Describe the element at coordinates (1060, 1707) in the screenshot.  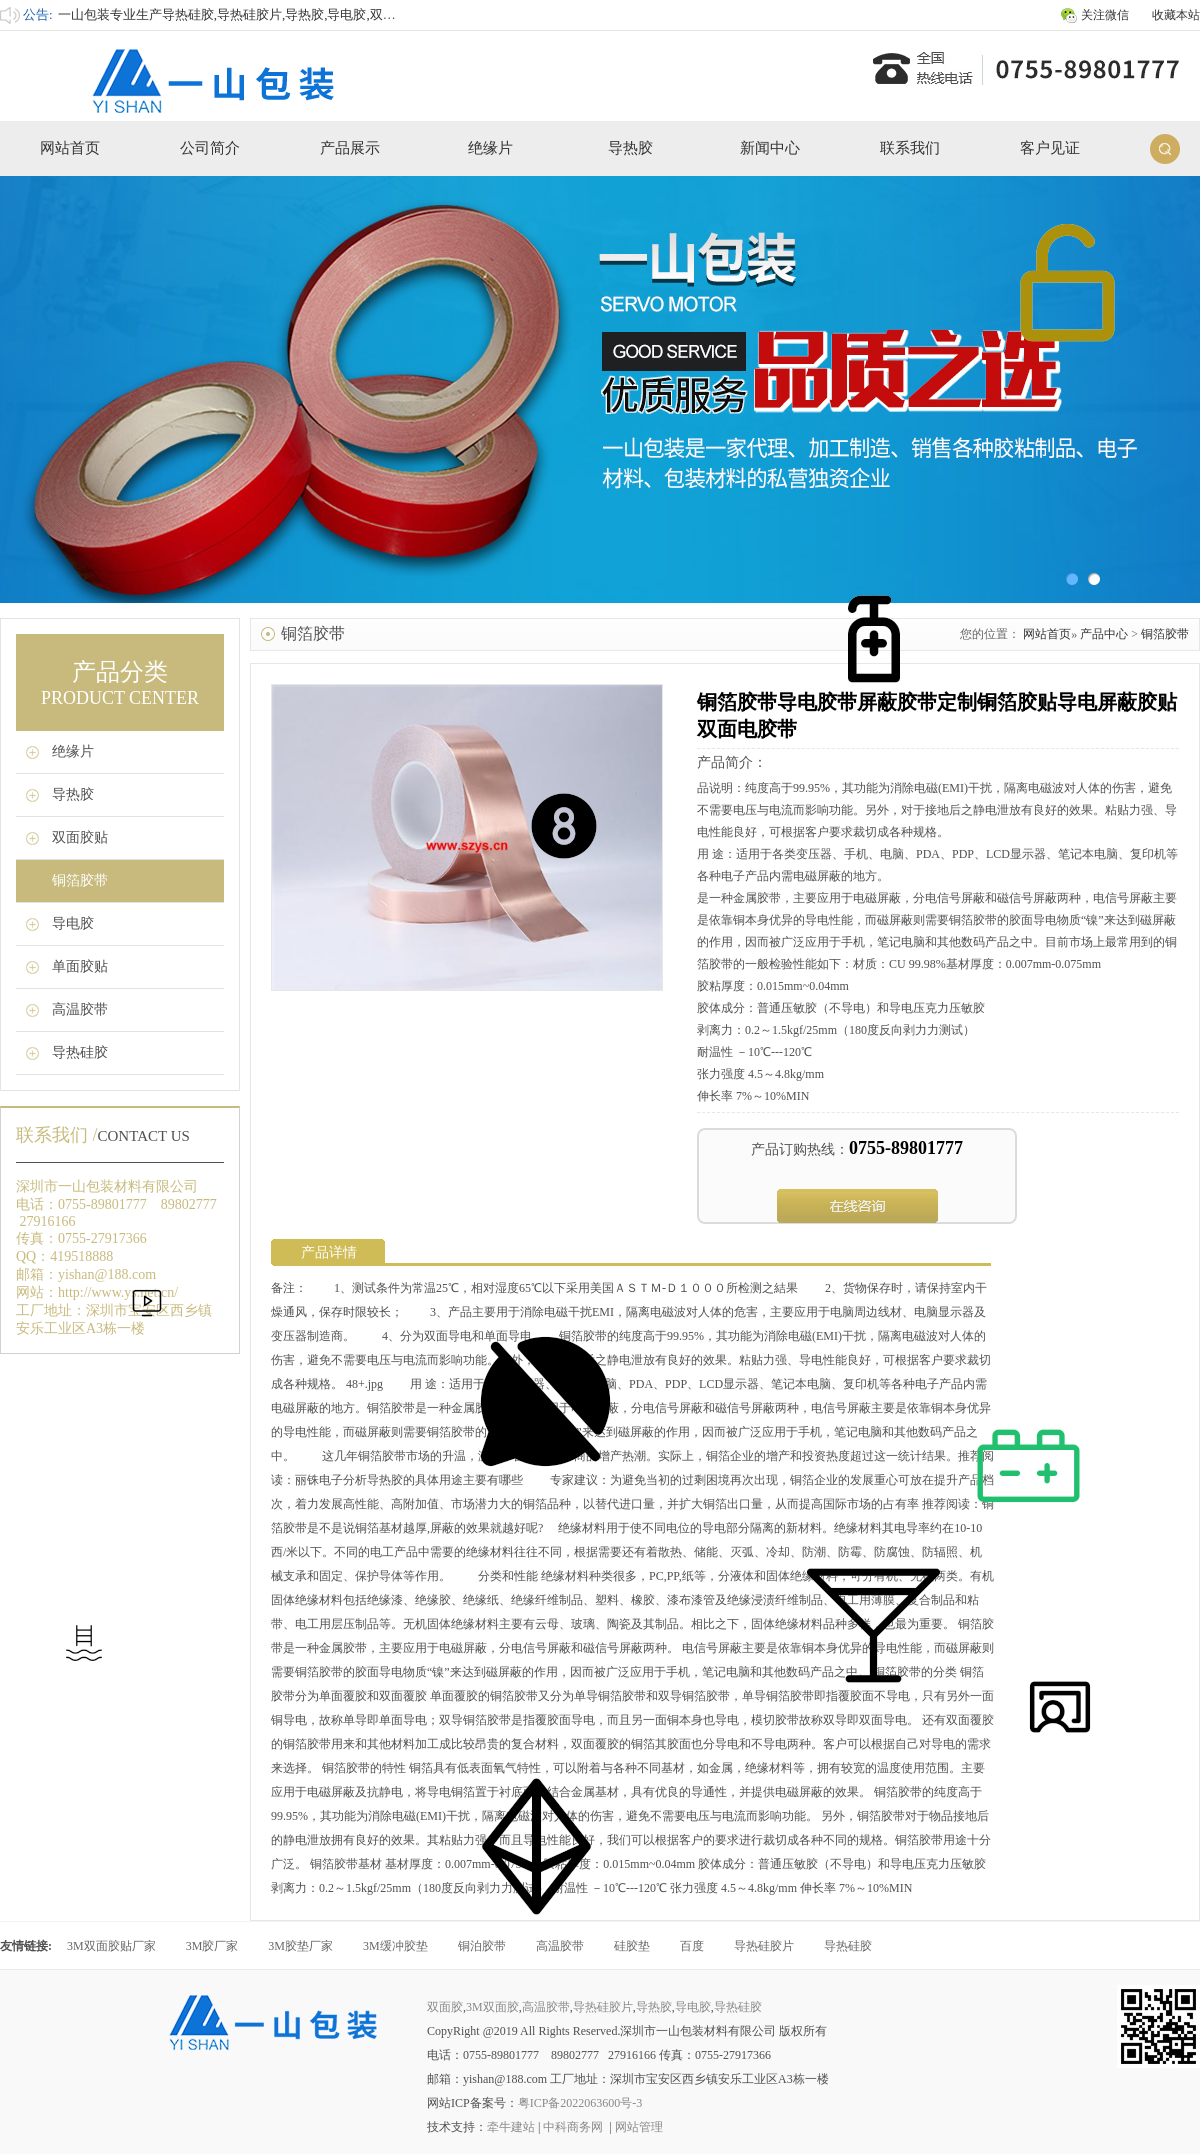
I see `access teaching or presentation mode` at that location.